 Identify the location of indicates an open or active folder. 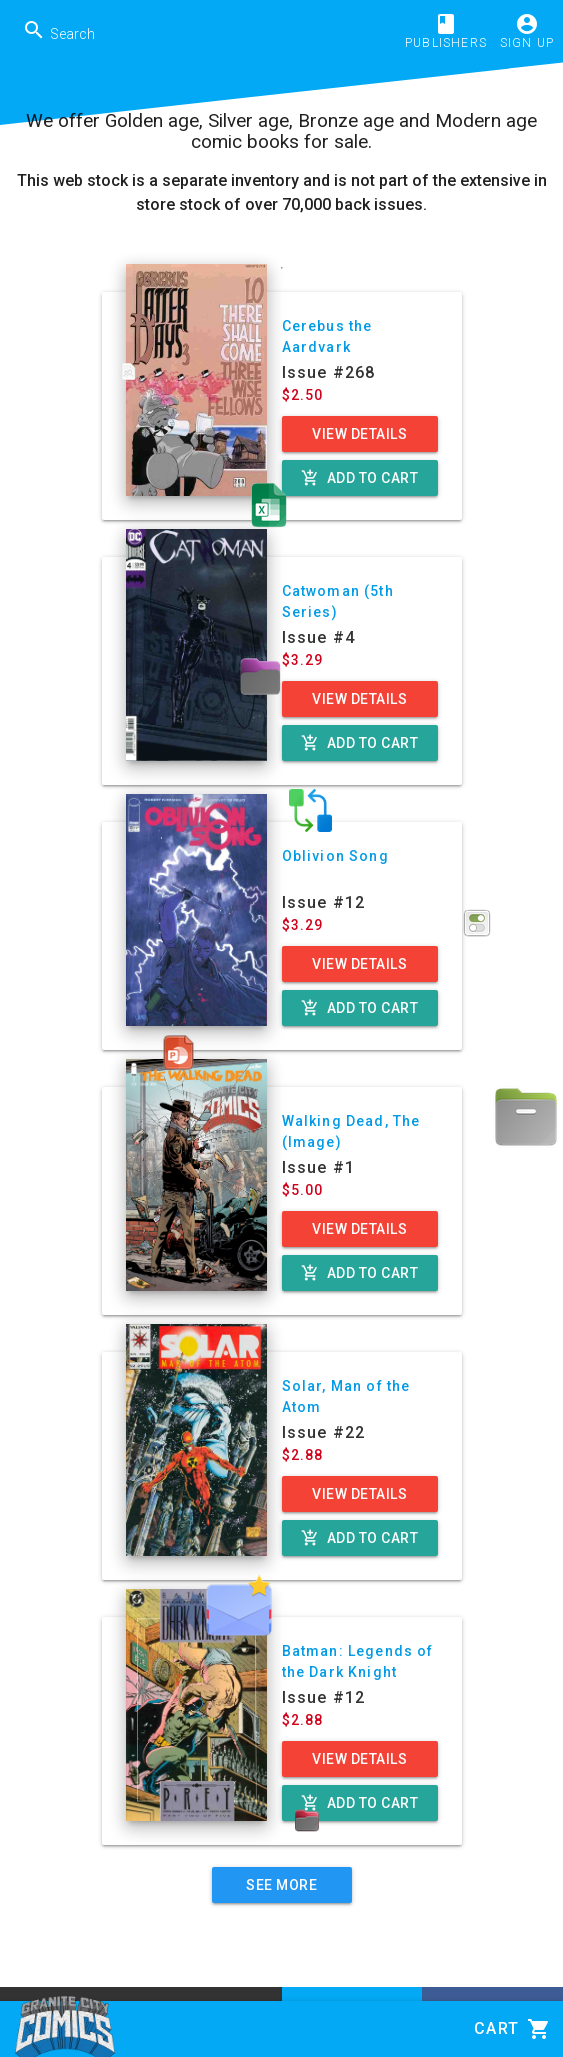
(307, 1820).